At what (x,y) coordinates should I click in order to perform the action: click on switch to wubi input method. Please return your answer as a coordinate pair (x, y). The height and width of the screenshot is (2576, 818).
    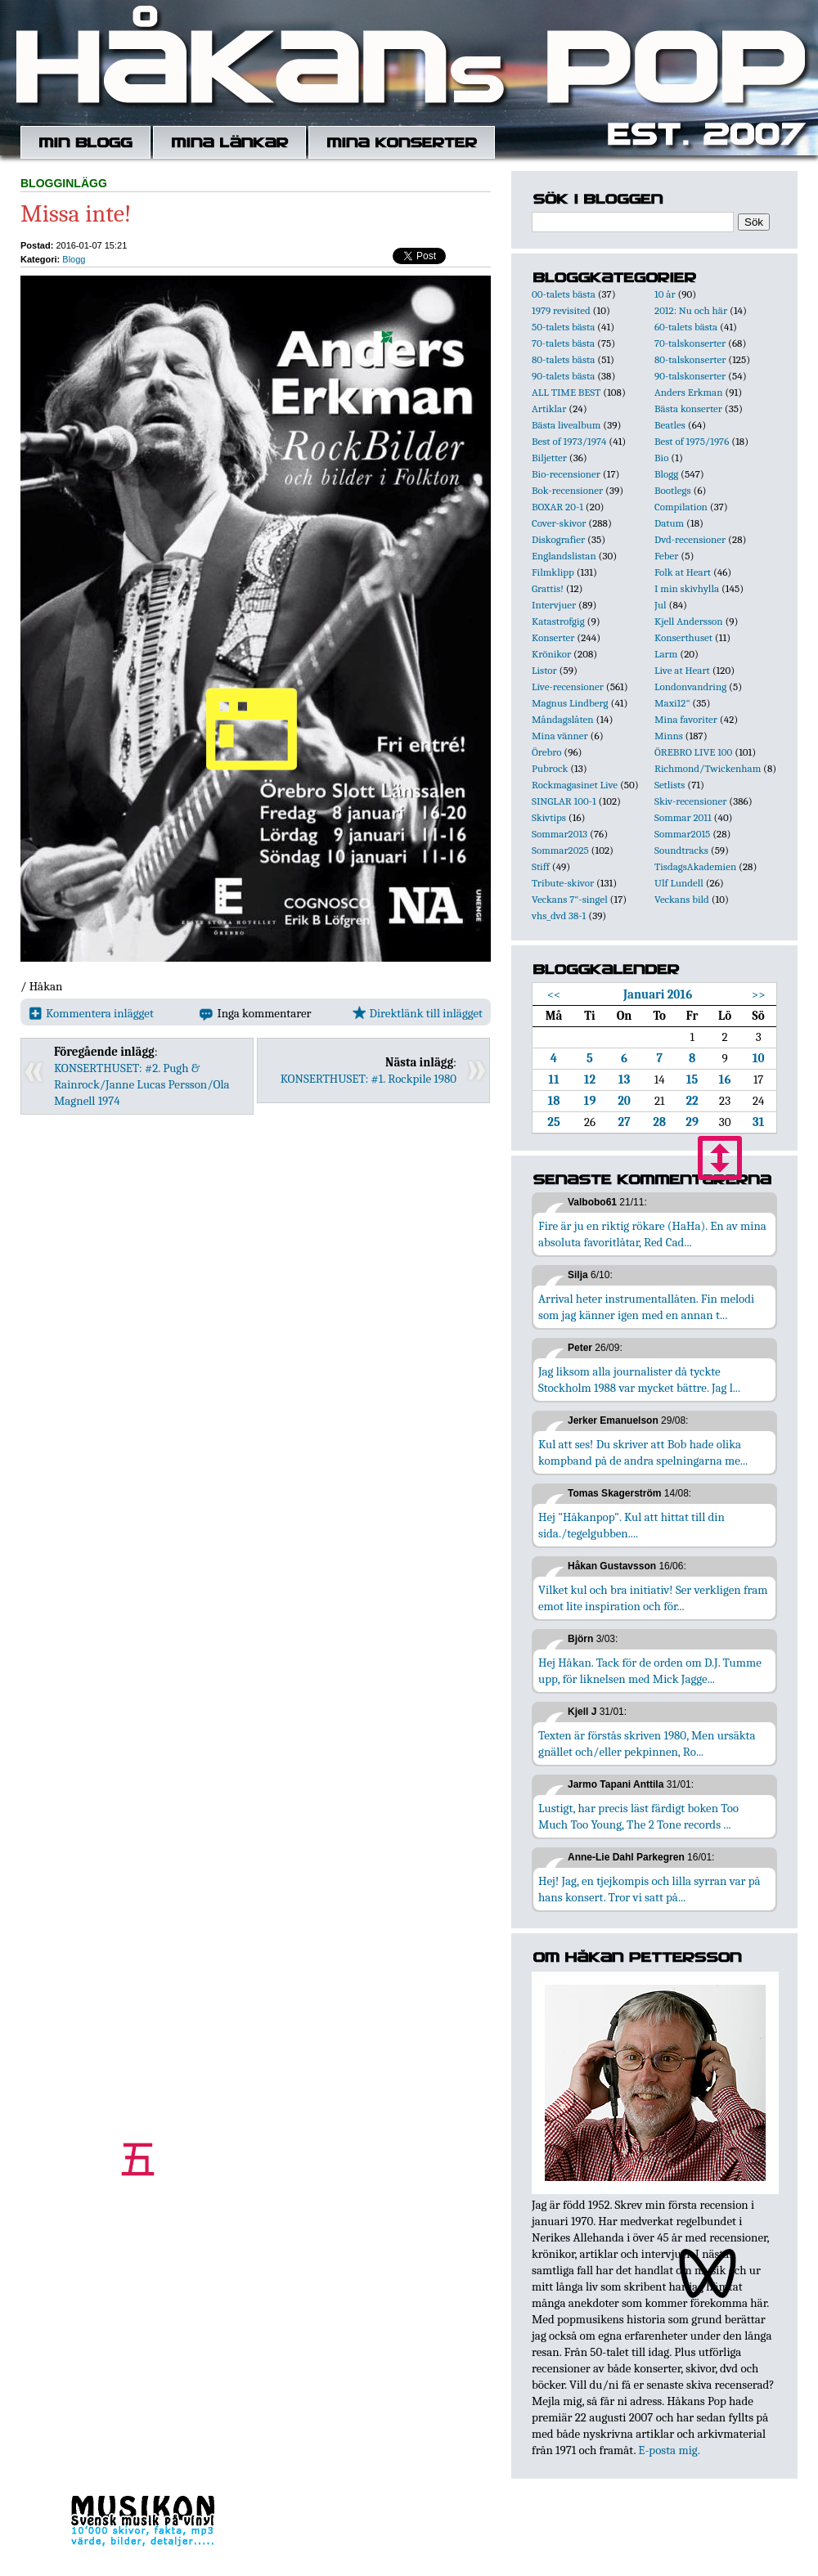
    Looking at the image, I should click on (137, 2159).